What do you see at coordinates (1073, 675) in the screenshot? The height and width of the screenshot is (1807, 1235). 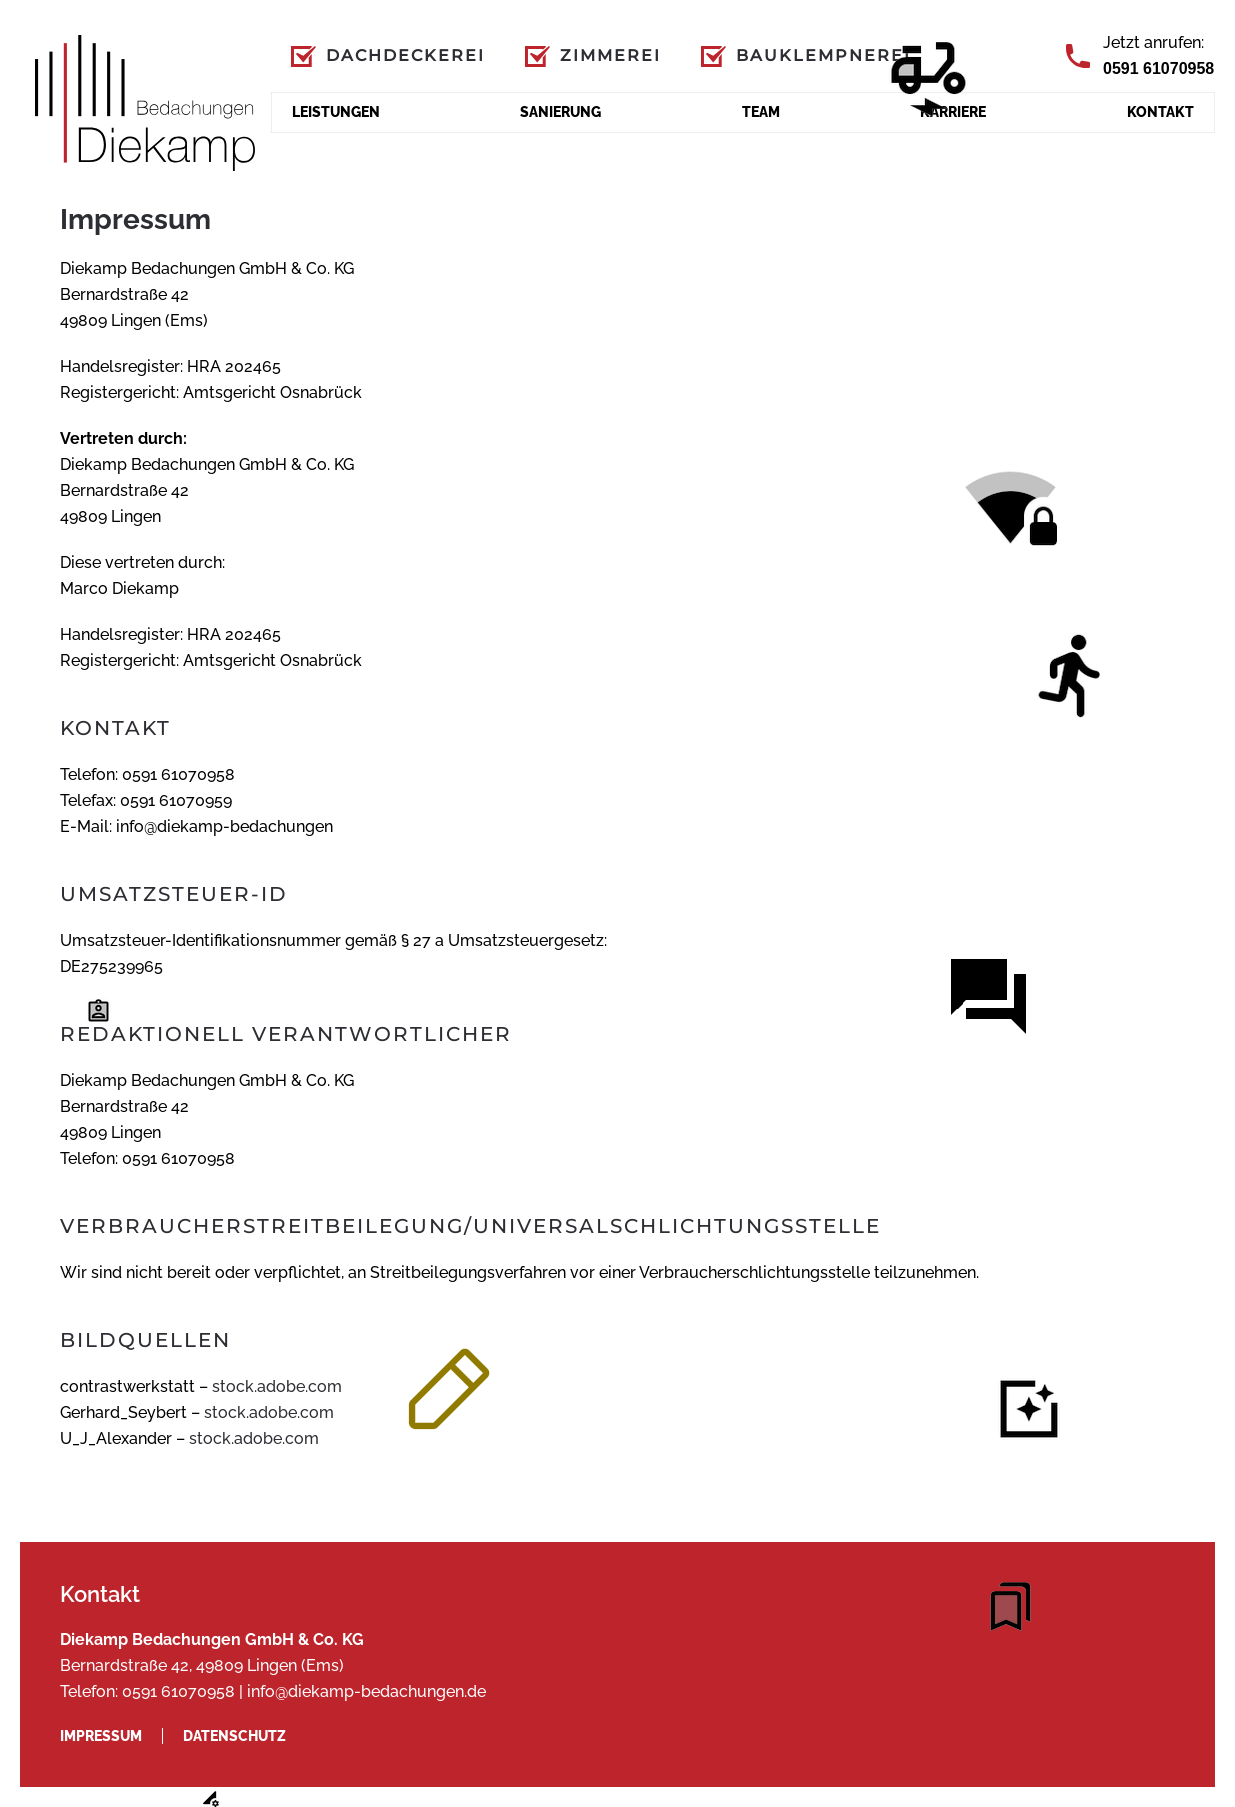 I see `access walking or running directions` at bounding box center [1073, 675].